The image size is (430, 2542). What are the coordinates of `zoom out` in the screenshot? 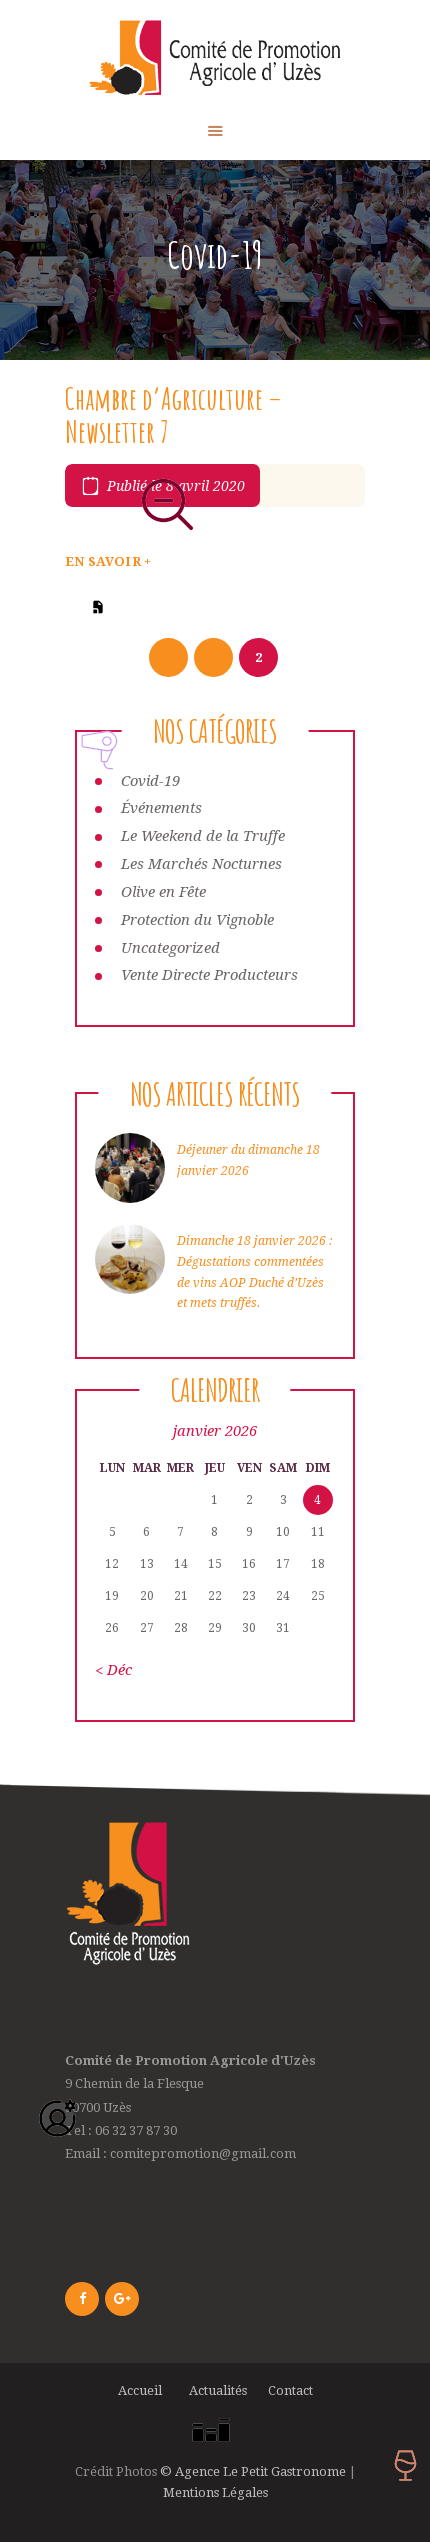 It's located at (167, 504).